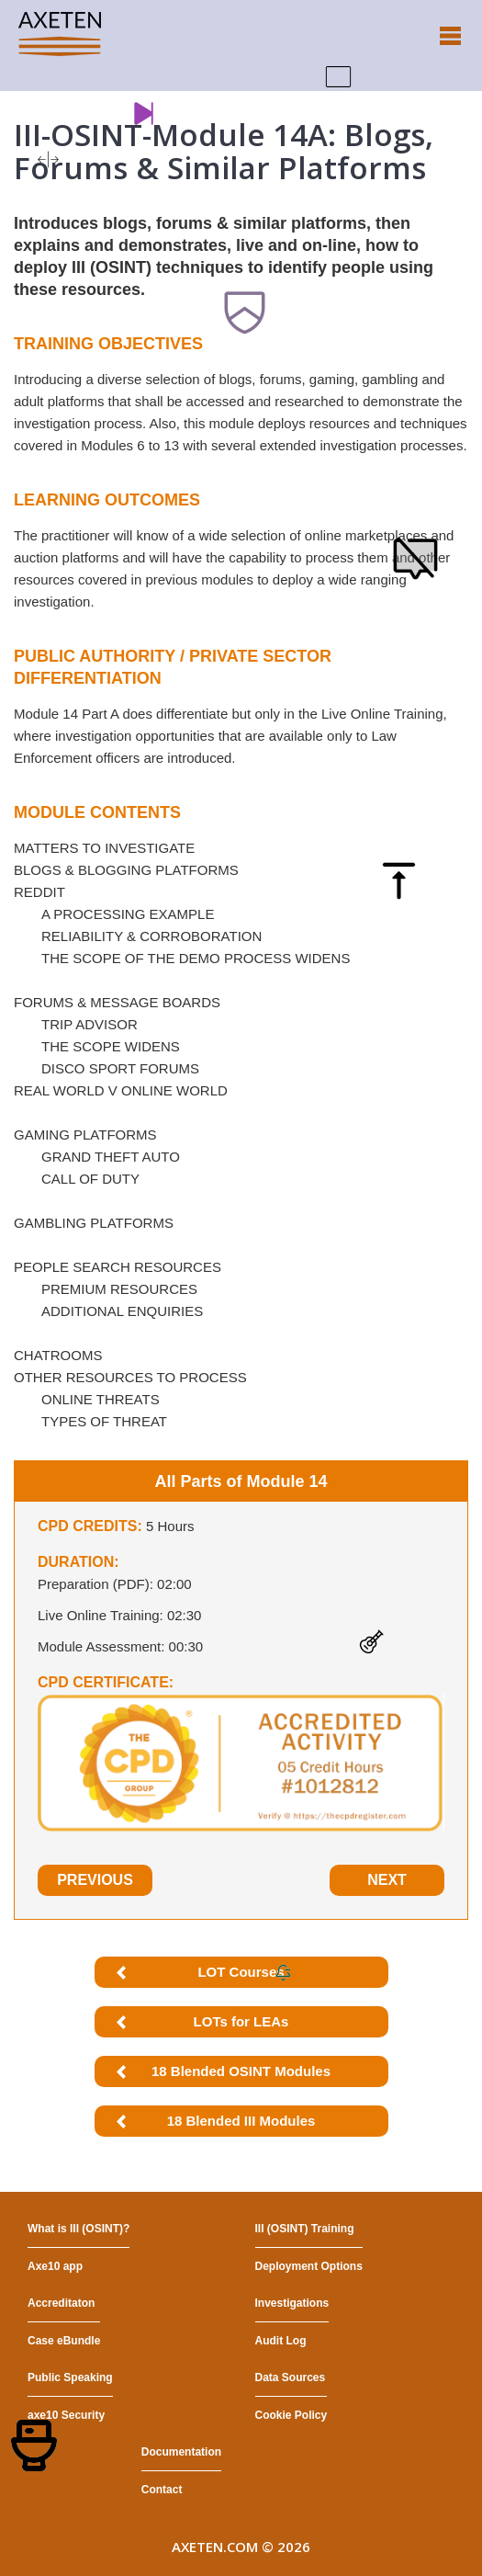 This screenshot has height=2576, width=482. What do you see at coordinates (415, 557) in the screenshot?
I see `mute or disable chat notifications` at bounding box center [415, 557].